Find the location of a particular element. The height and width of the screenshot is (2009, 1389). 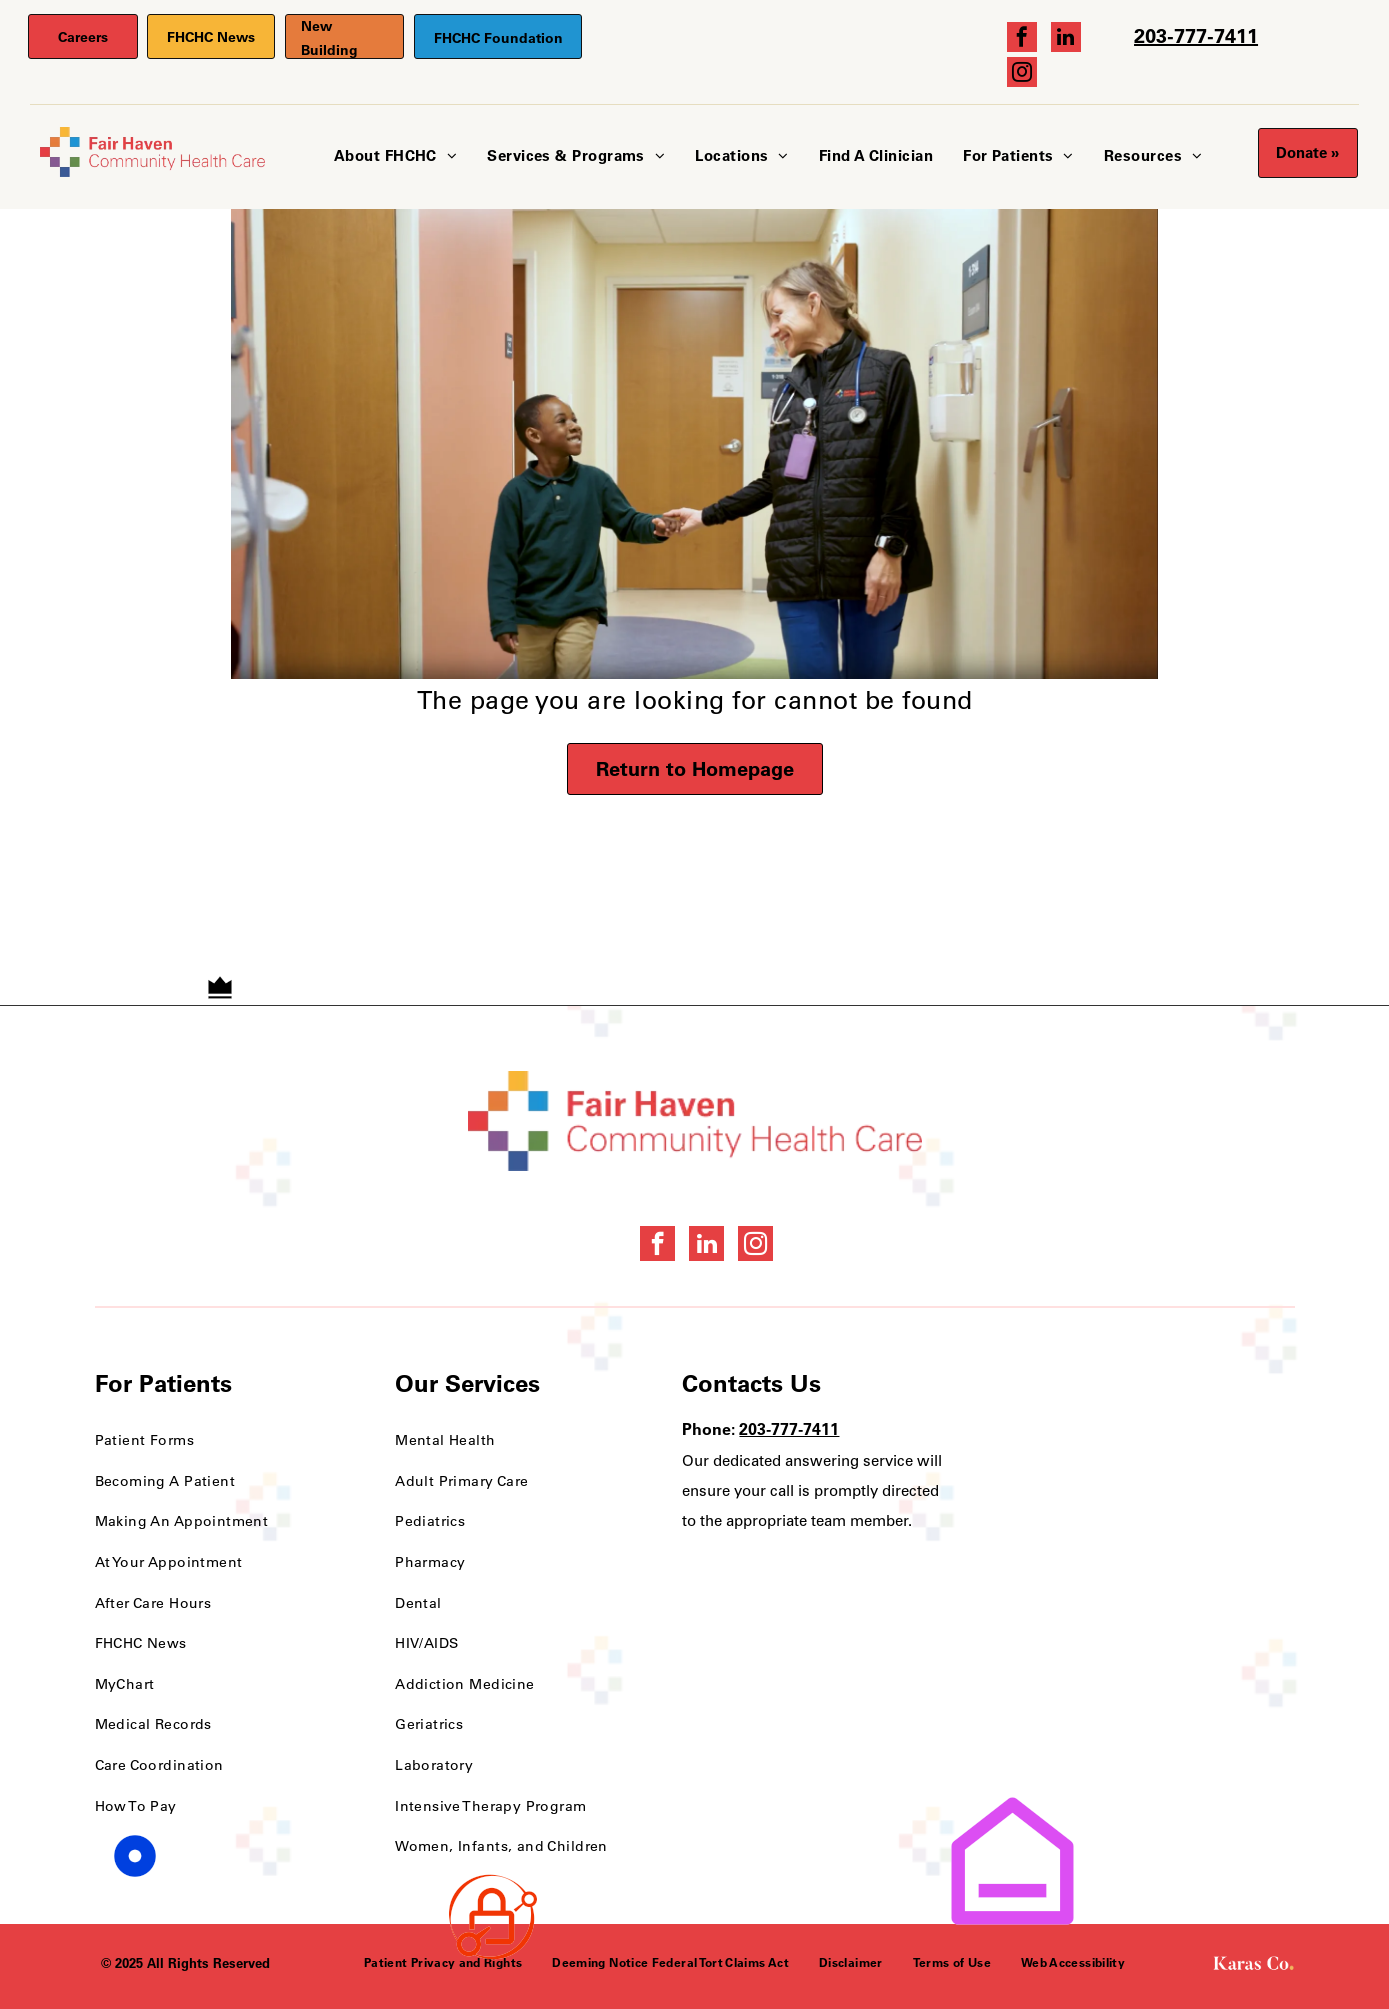

navigate to home screen is located at coordinates (1012, 1863).